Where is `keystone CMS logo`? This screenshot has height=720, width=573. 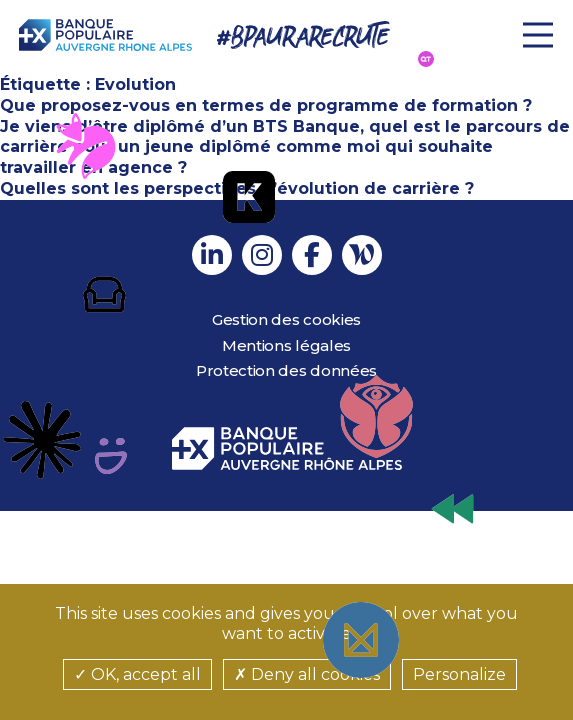
keystone CMS logo is located at coordinates (249, 197).